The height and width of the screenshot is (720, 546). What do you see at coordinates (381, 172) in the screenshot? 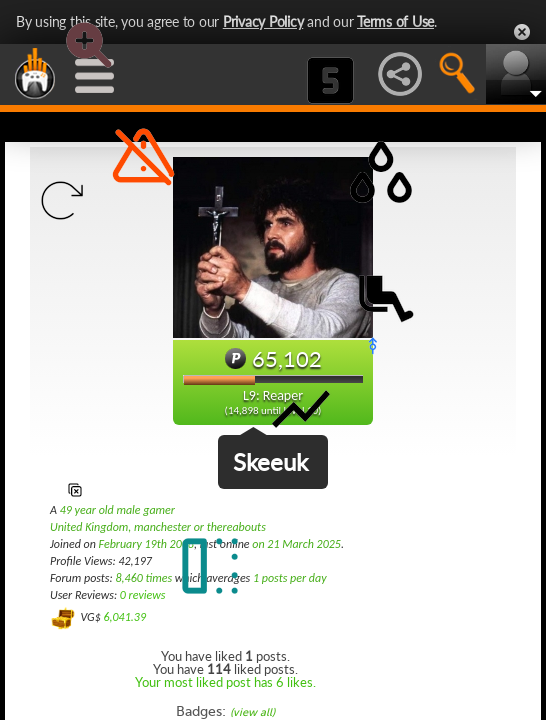
I see `adjust humidity settings` at bounding box center [381, 172].